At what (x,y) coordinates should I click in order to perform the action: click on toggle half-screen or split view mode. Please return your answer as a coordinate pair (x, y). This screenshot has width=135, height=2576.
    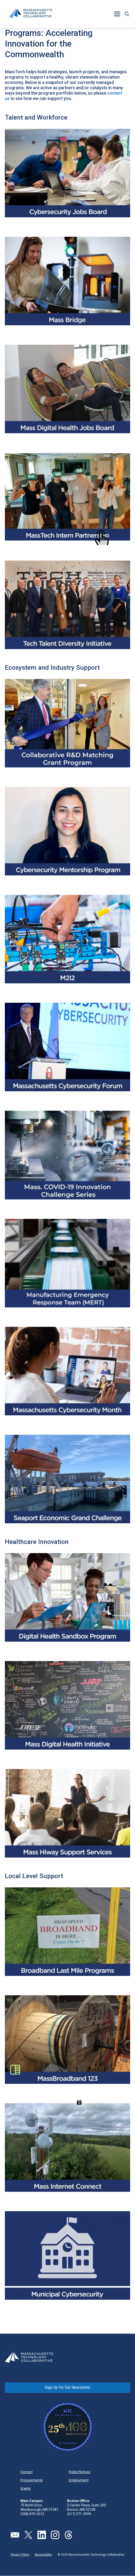
    Looking at the image, I should click on (15, 2070).